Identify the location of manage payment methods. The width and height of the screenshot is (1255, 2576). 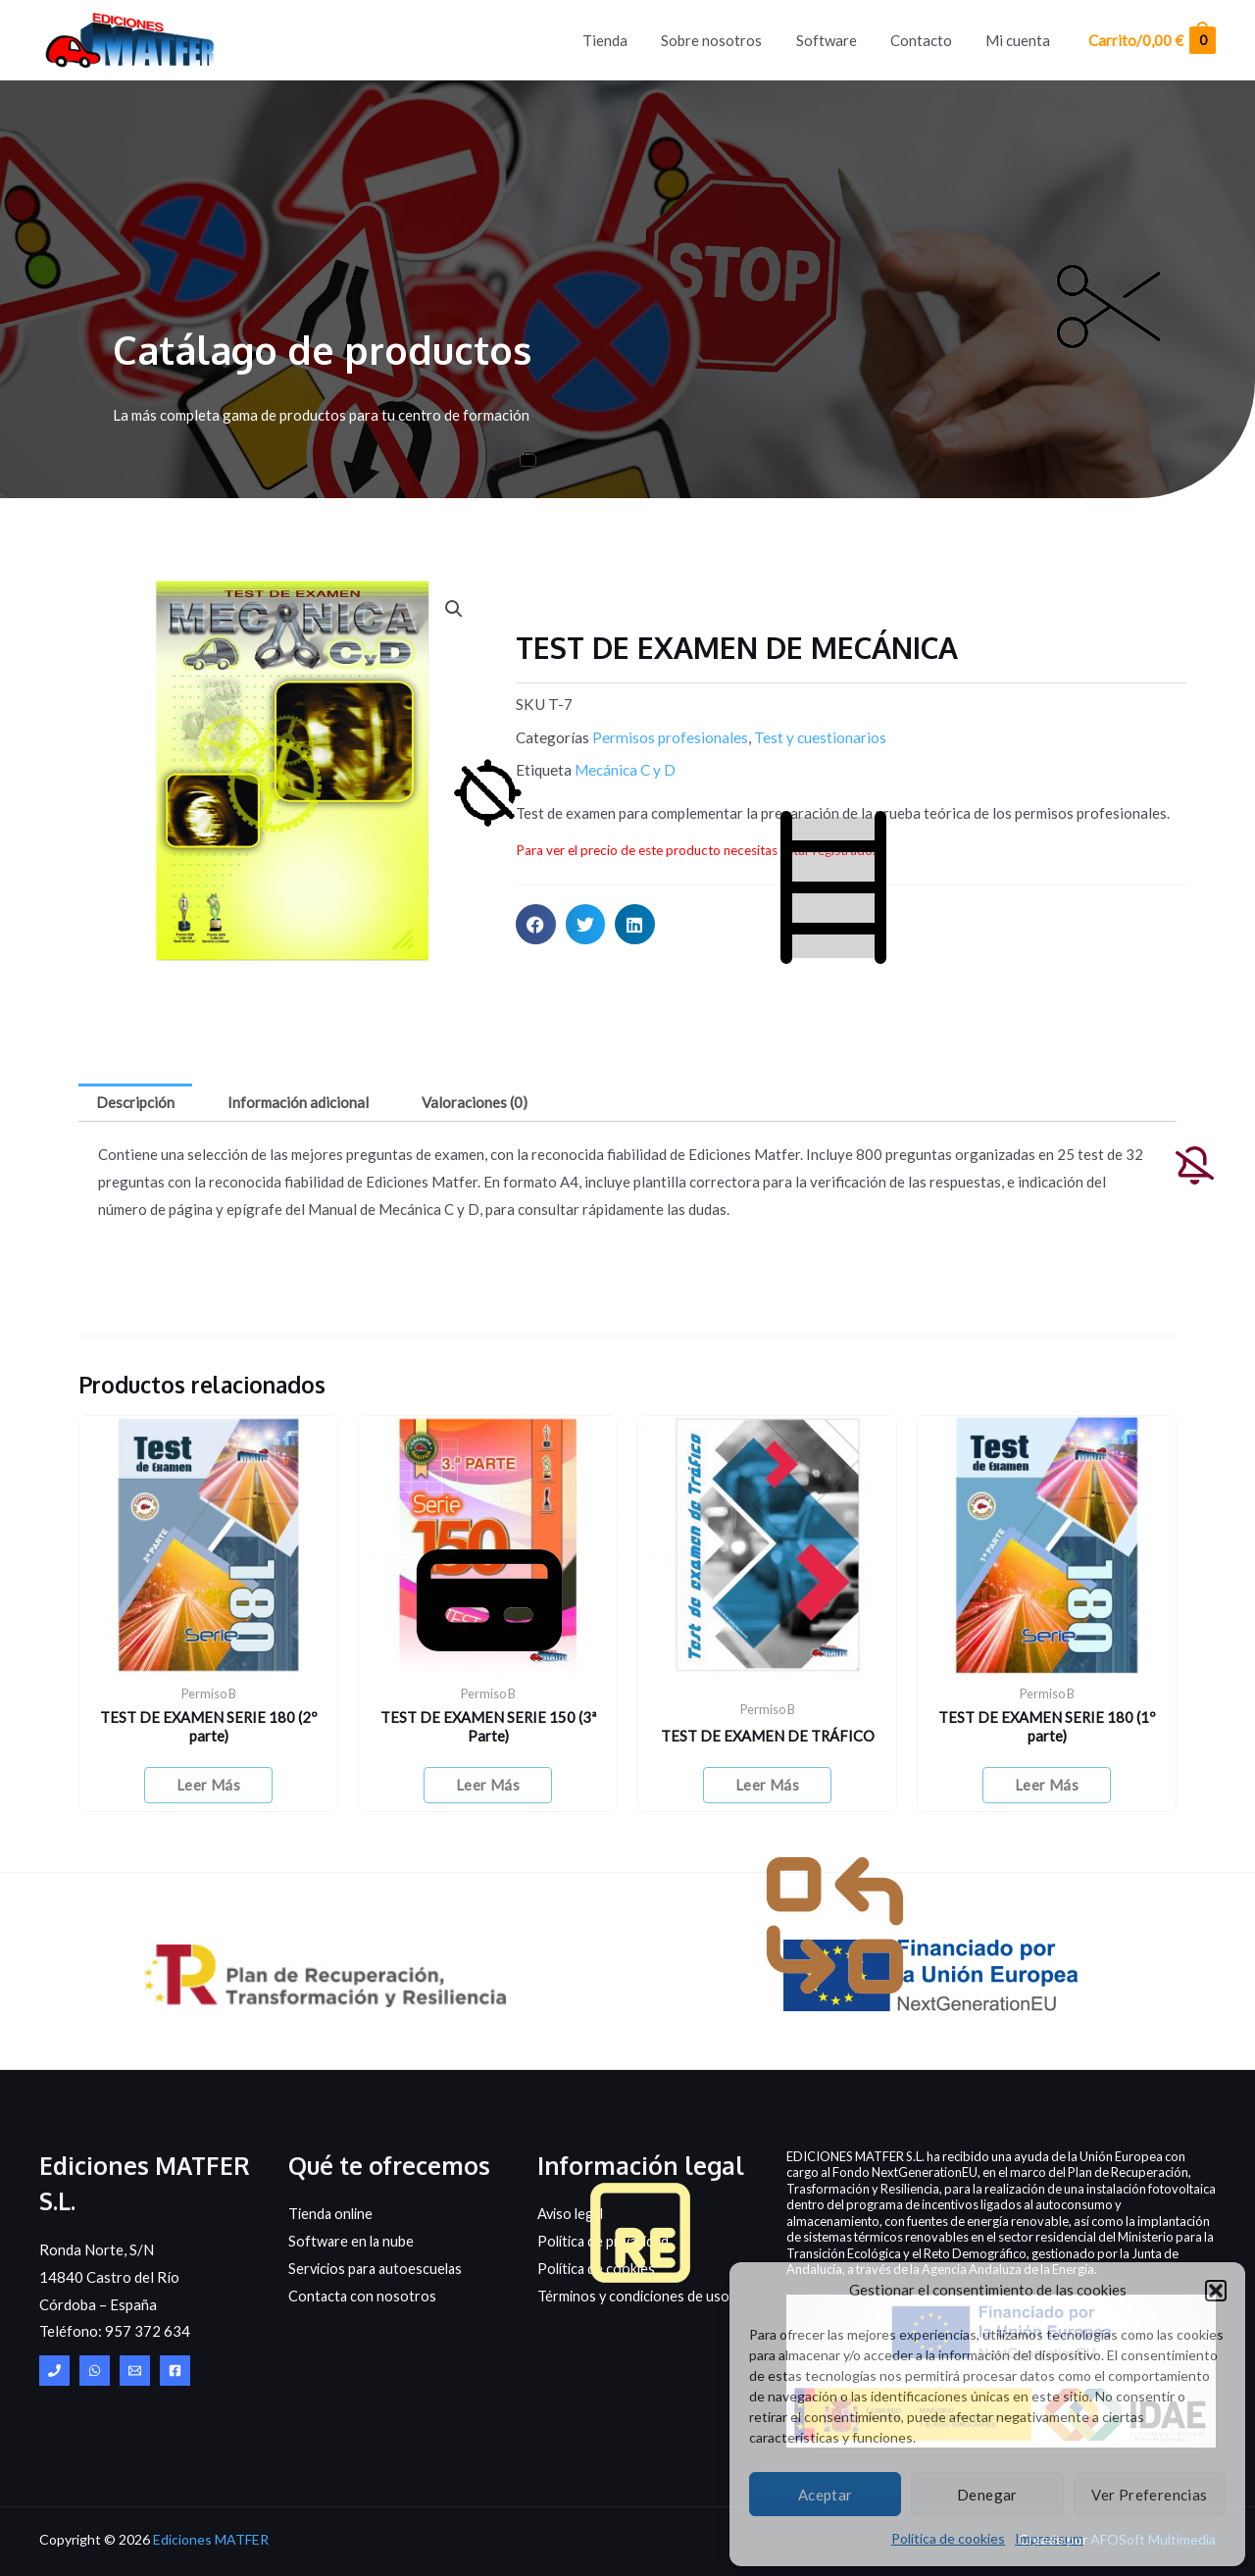
(489, 1600).